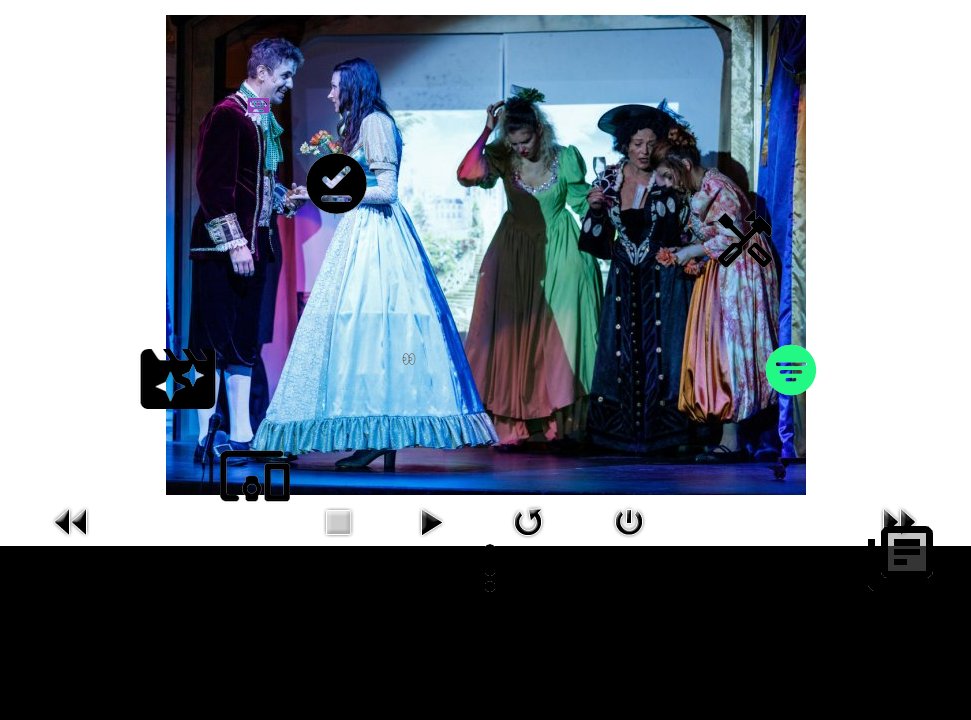 This screenshot has width=971, height=720. I want to click on filter or sort content, so click(791, 370).